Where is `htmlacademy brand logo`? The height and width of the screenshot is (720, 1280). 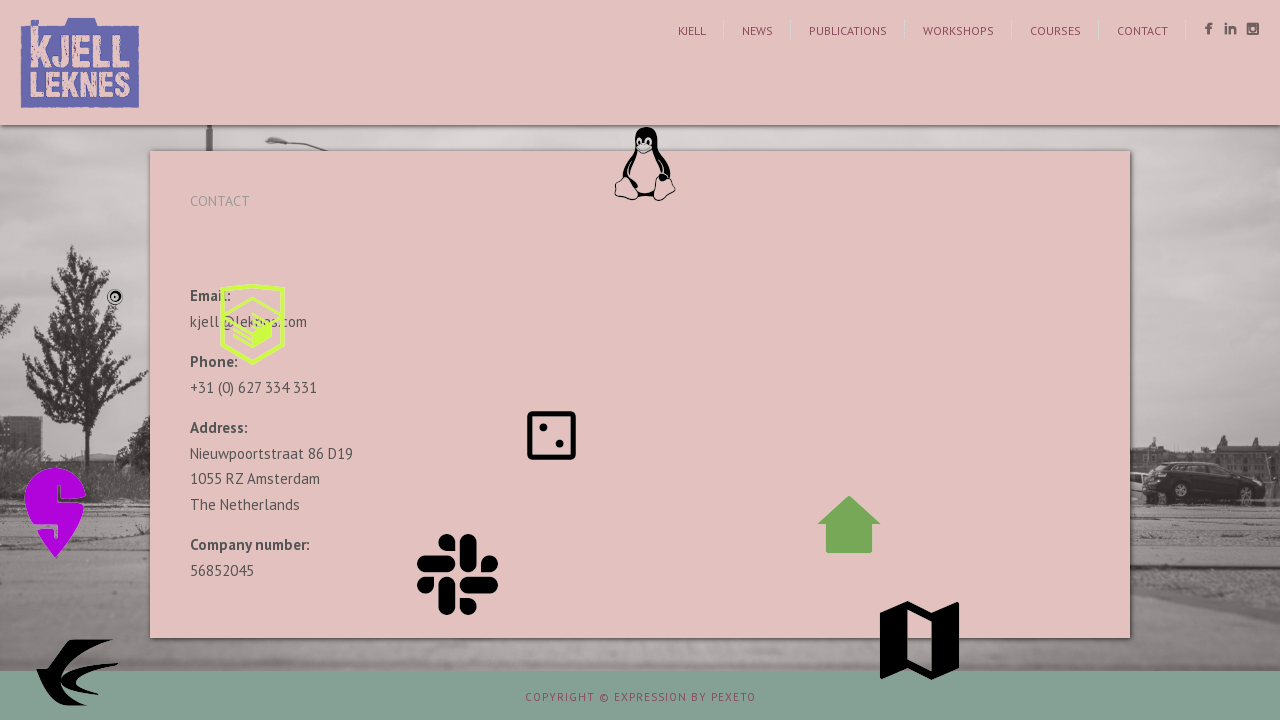 htmlacademy brand logo is located at coordinates (252, 324).